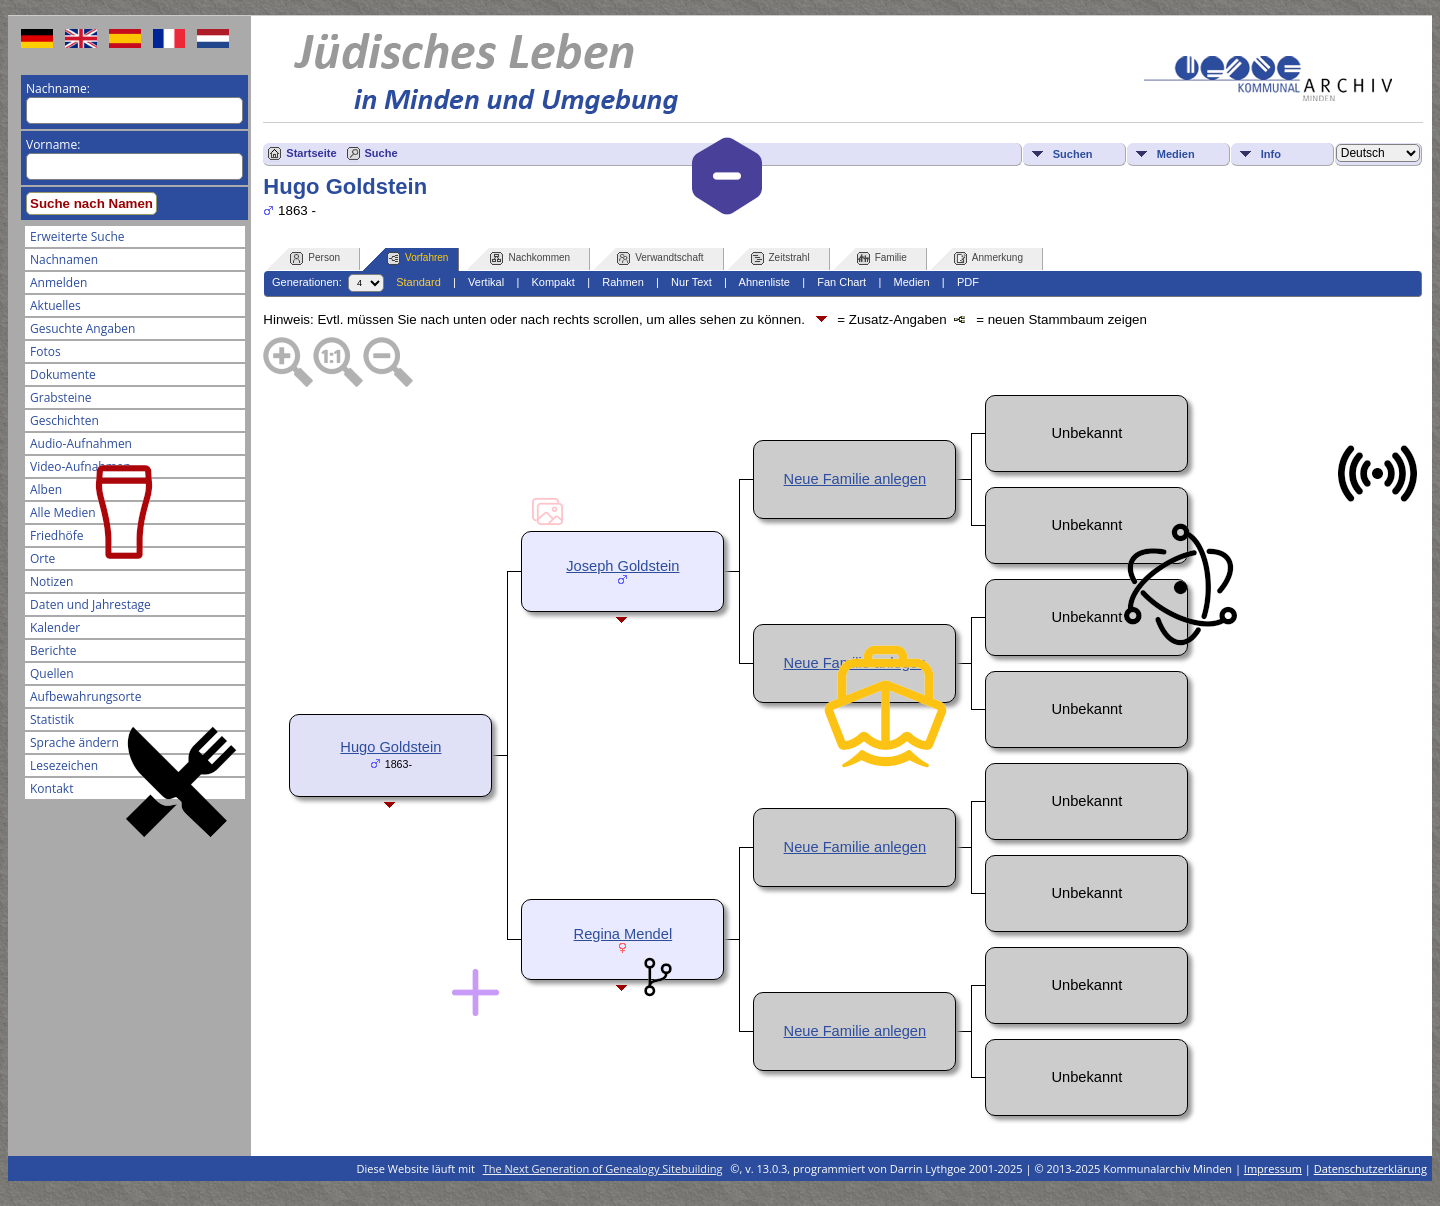  Describe the element at coordinates (475, 992) in the screenshot. I see `add a new item` at that location.